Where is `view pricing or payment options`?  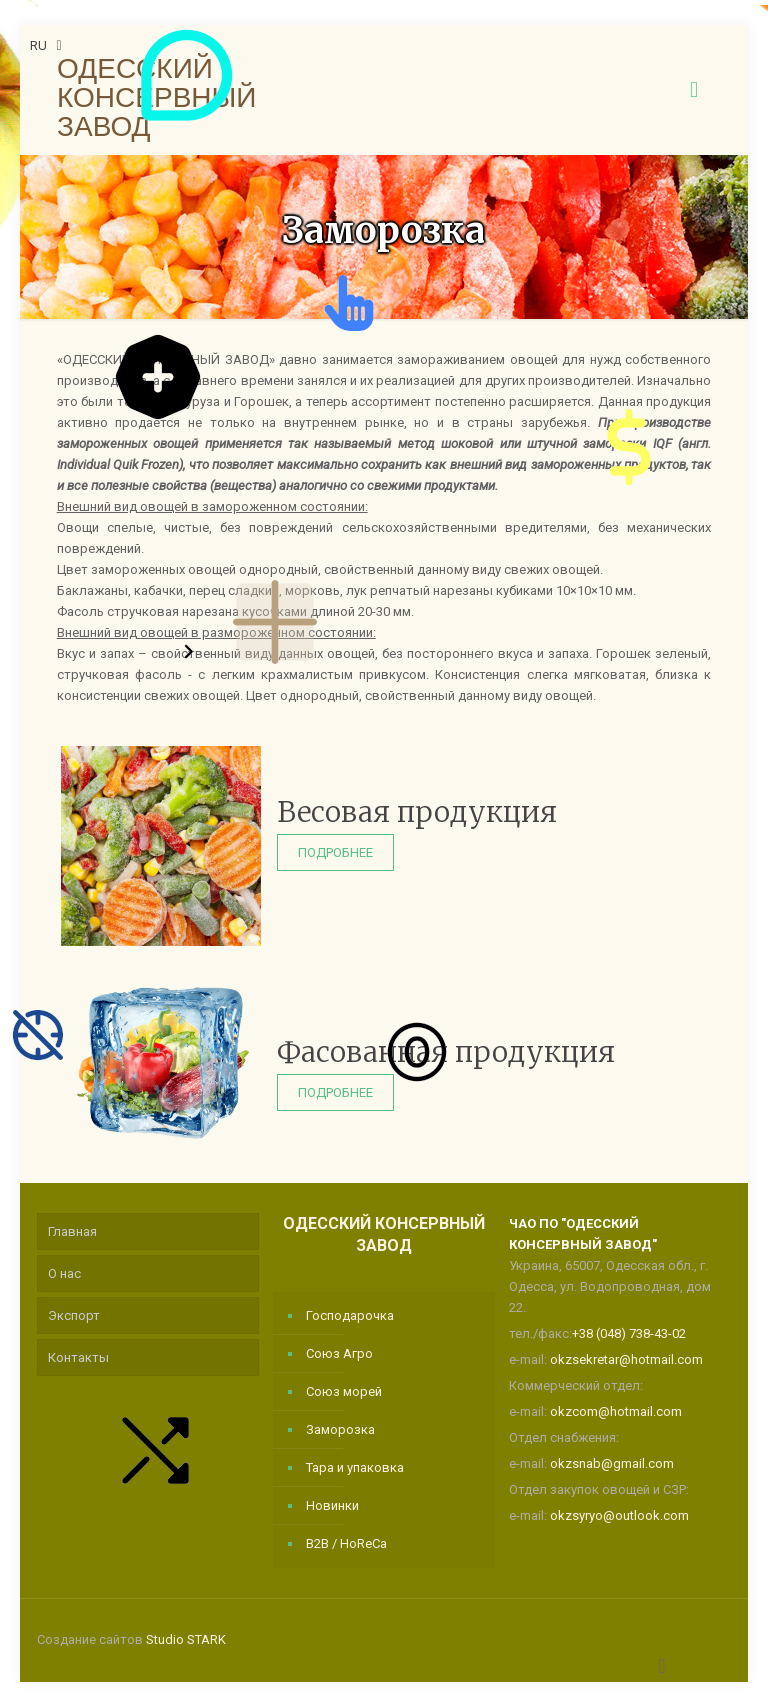 view pricing or payment options is located at coordinates (629, 447).